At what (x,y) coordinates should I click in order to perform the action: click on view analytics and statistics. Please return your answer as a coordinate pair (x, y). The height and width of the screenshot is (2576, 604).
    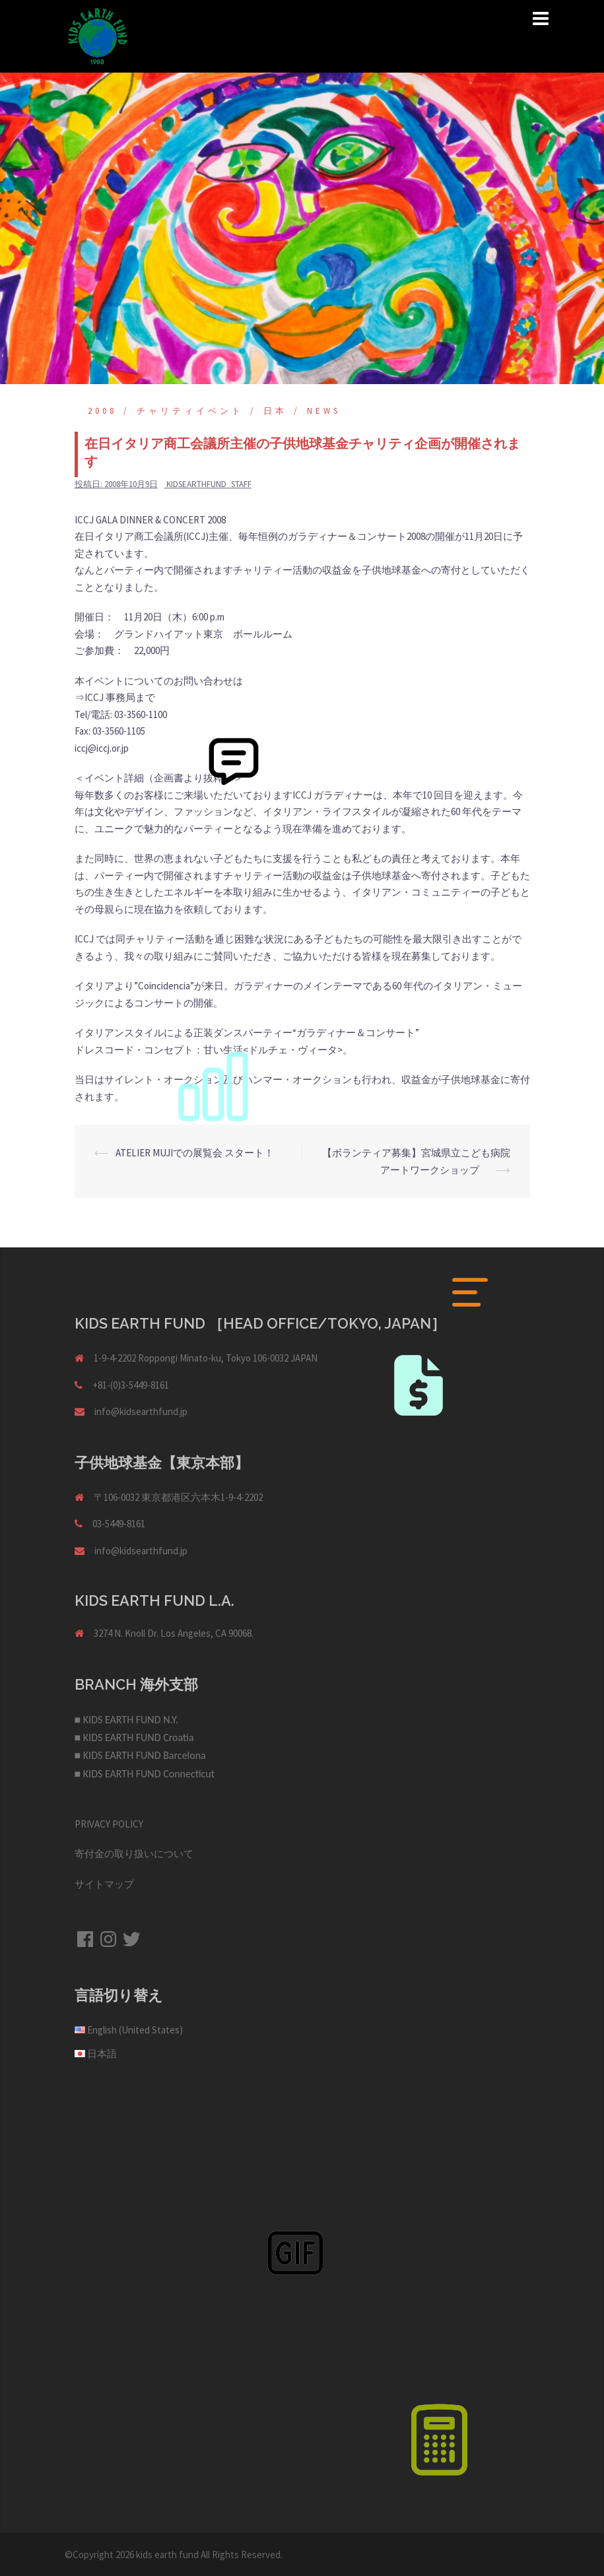
    Looking at the image, I should click on (213, 1086).